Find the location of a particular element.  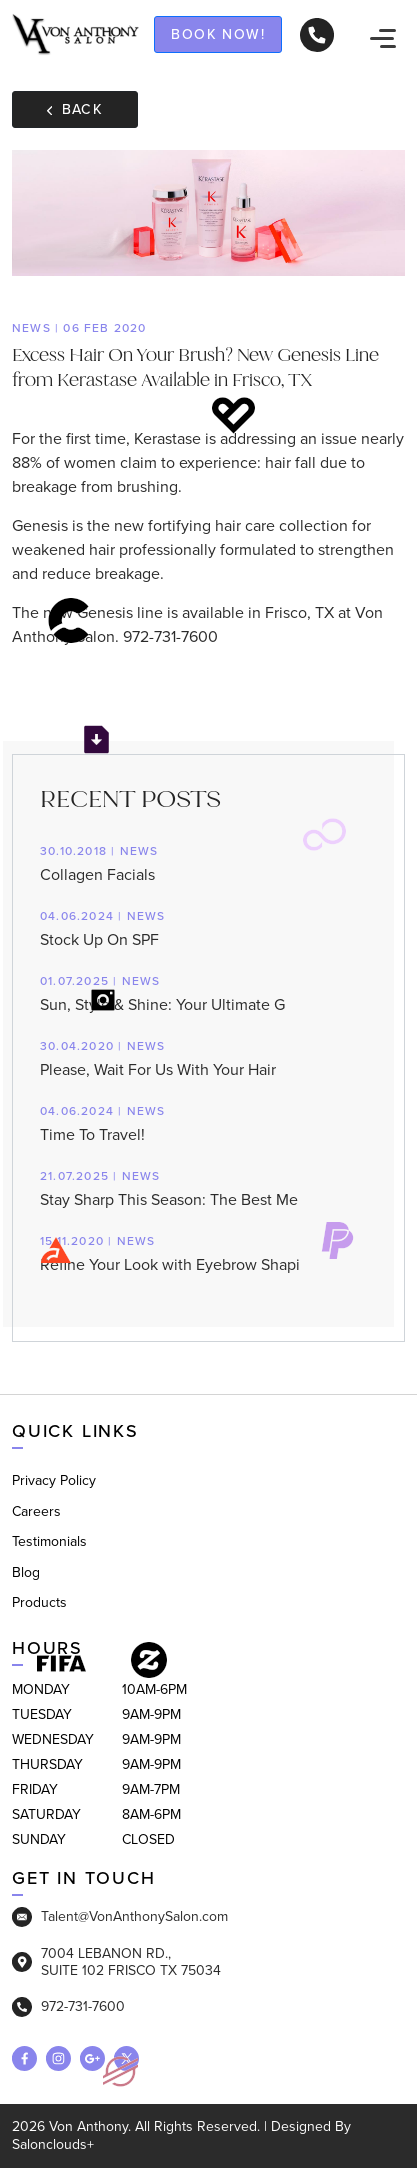

Fujitsu brand logo is located at coordinates (324, 834).